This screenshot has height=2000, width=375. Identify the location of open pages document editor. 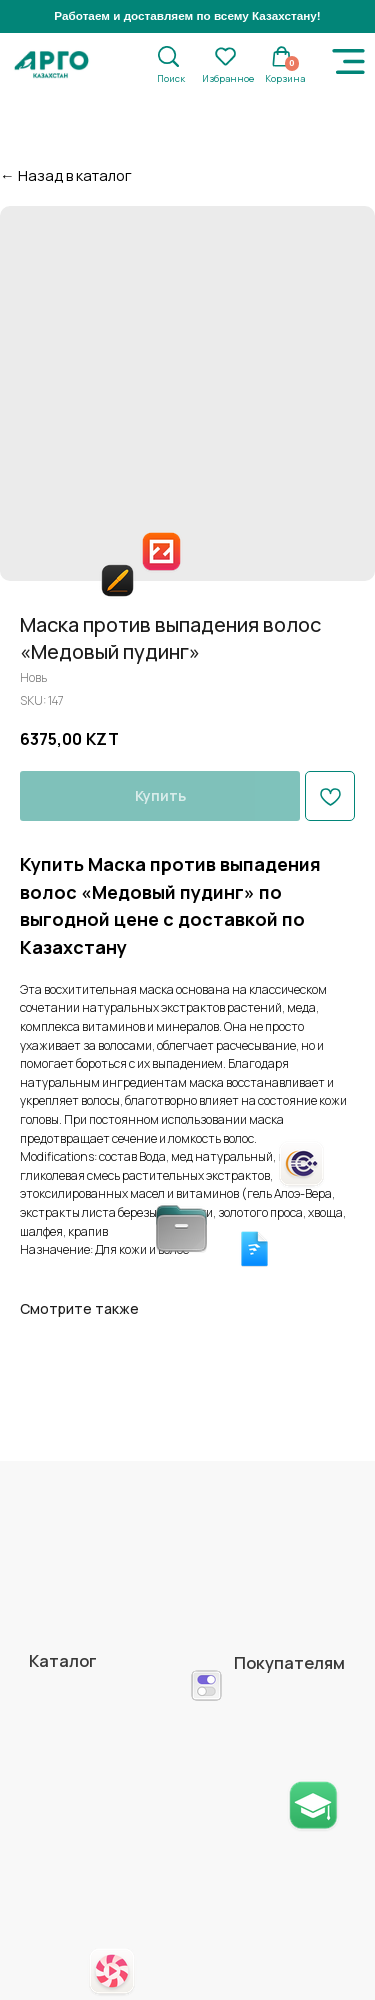
(117, 580).